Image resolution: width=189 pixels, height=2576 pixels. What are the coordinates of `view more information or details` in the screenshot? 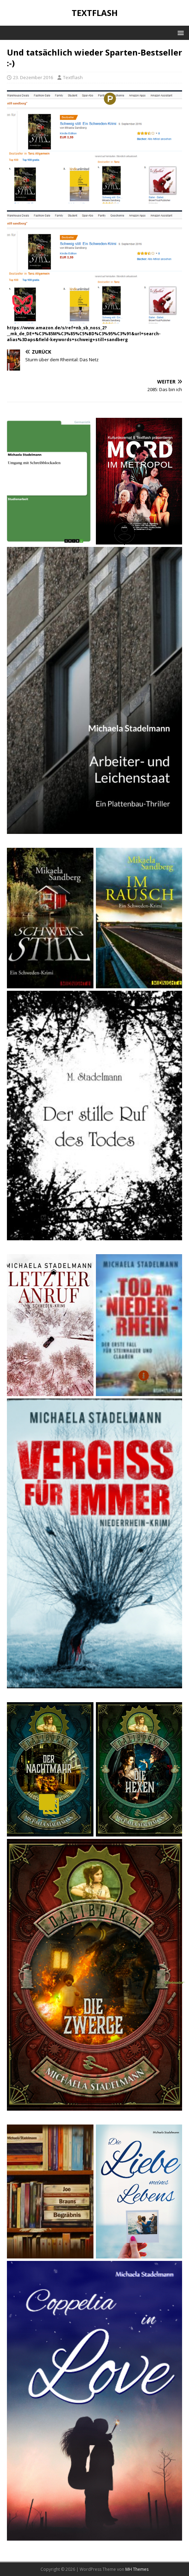 It's located at (144, 1376).